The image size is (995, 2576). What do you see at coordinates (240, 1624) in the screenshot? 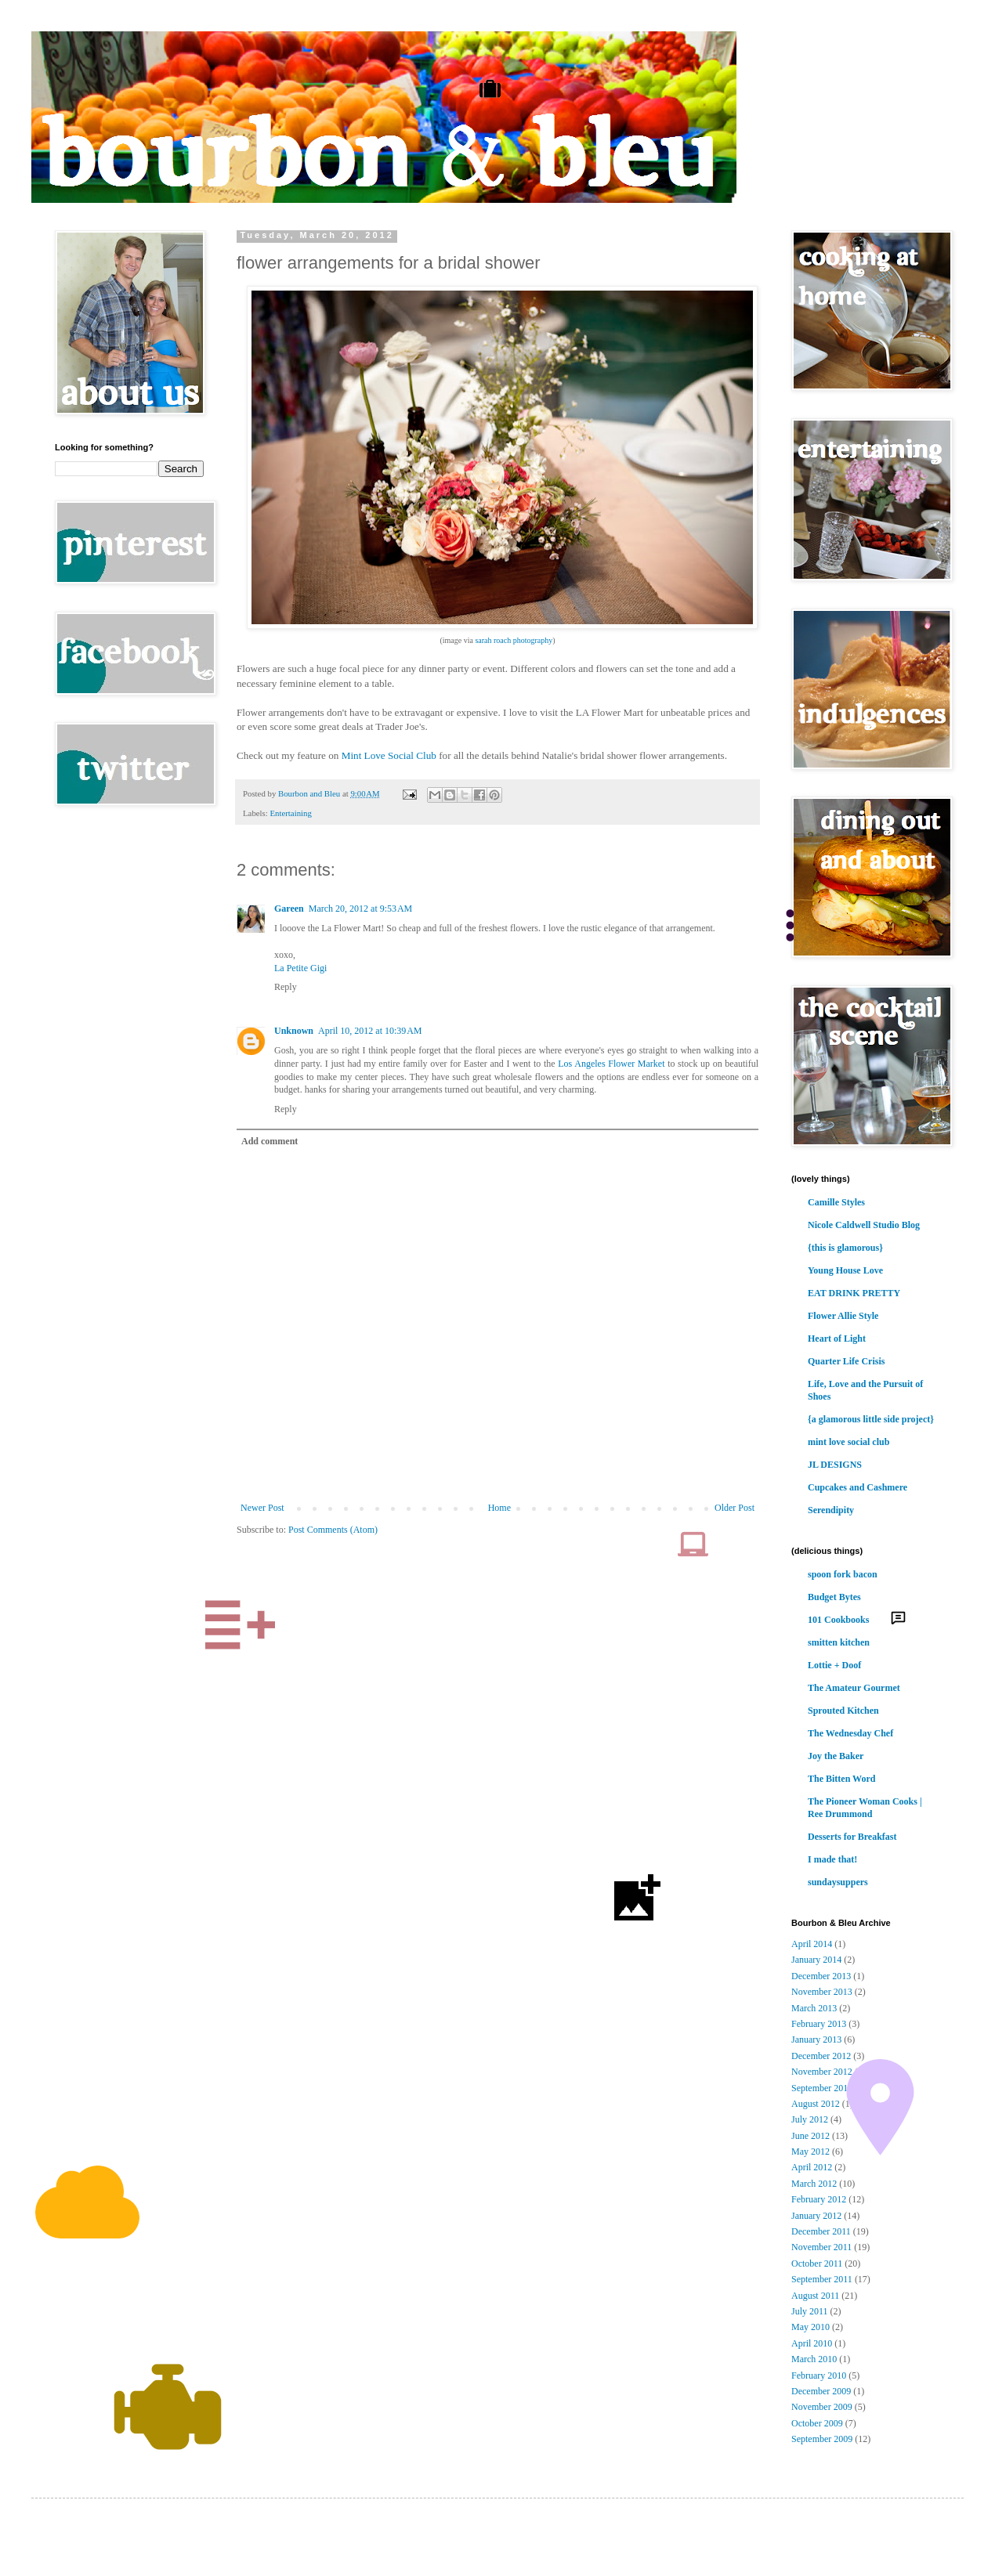
I see `add a new item to the list` at bounding box center [240, 1624].